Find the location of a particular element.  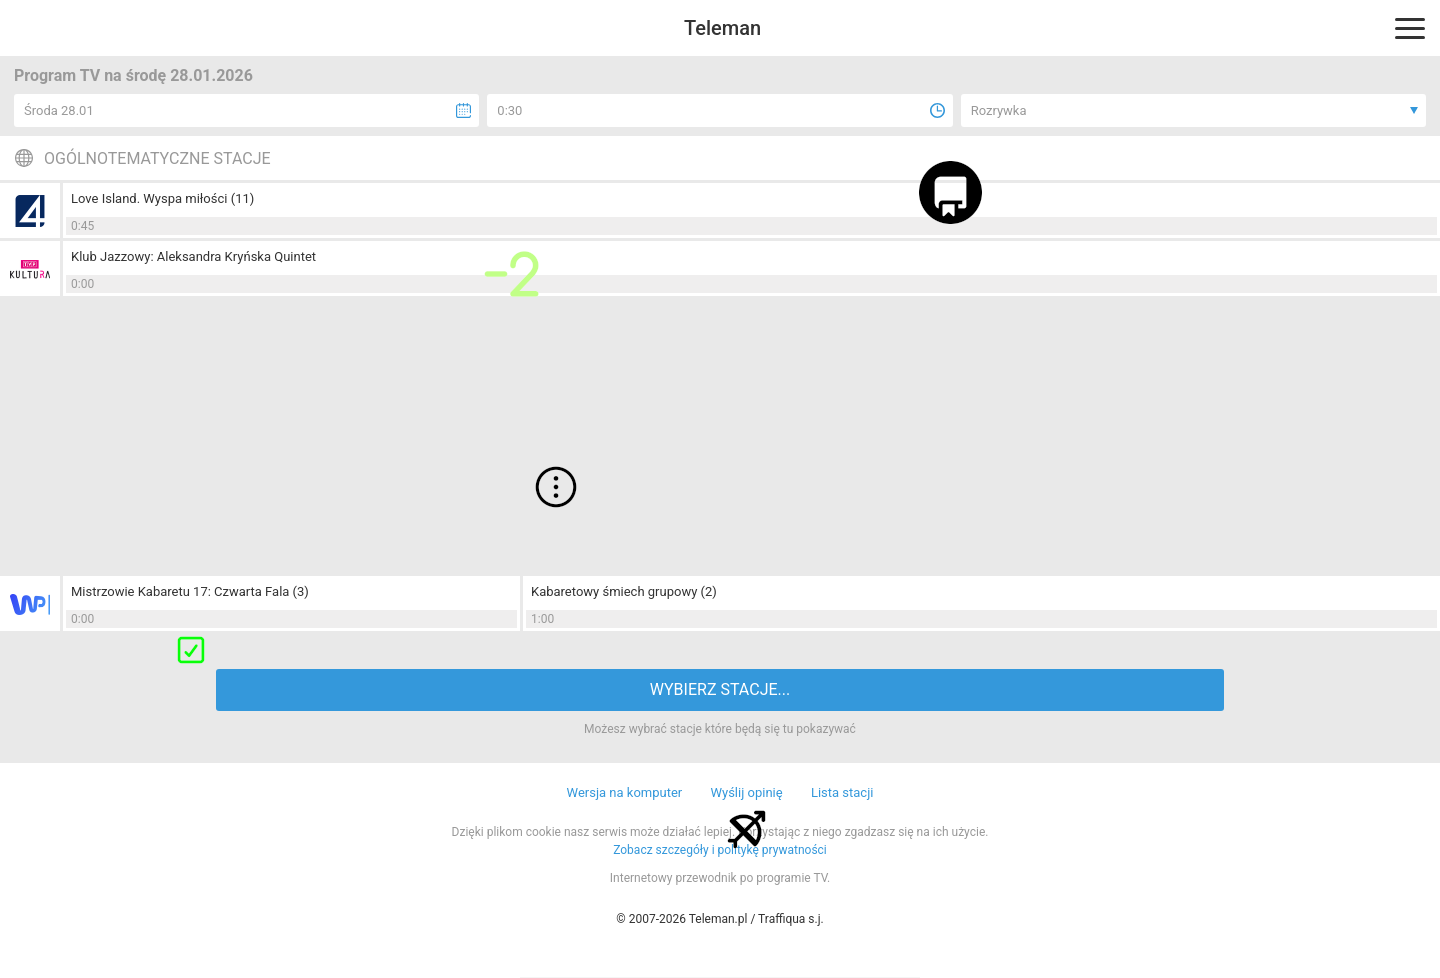

repository activity in your feed is located at coordinates (950, 192).